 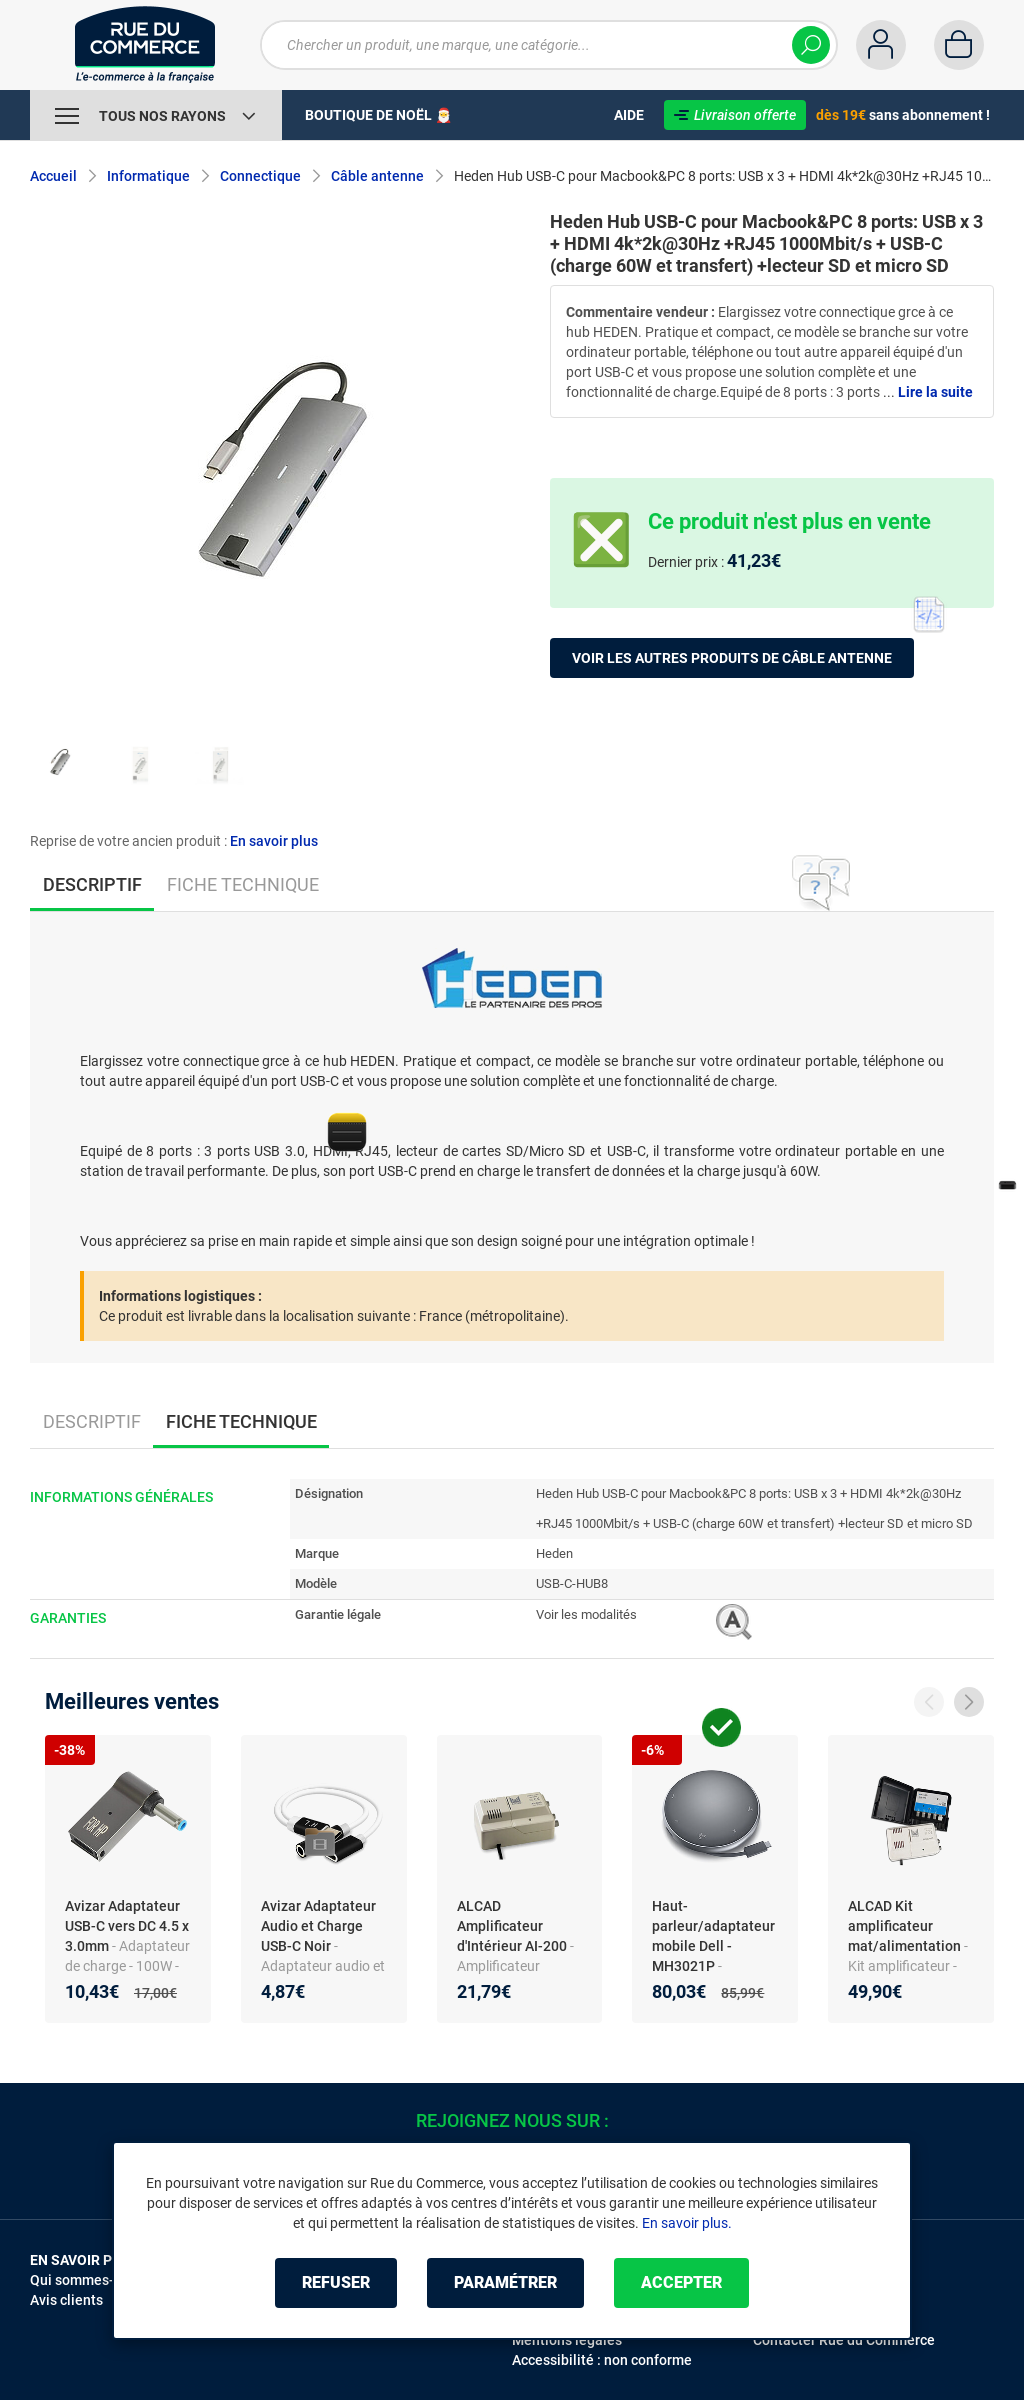 What do you see at coordinates (929, 614) in the screenshot?
I see `an html template file` at bounding box center [929, 614].